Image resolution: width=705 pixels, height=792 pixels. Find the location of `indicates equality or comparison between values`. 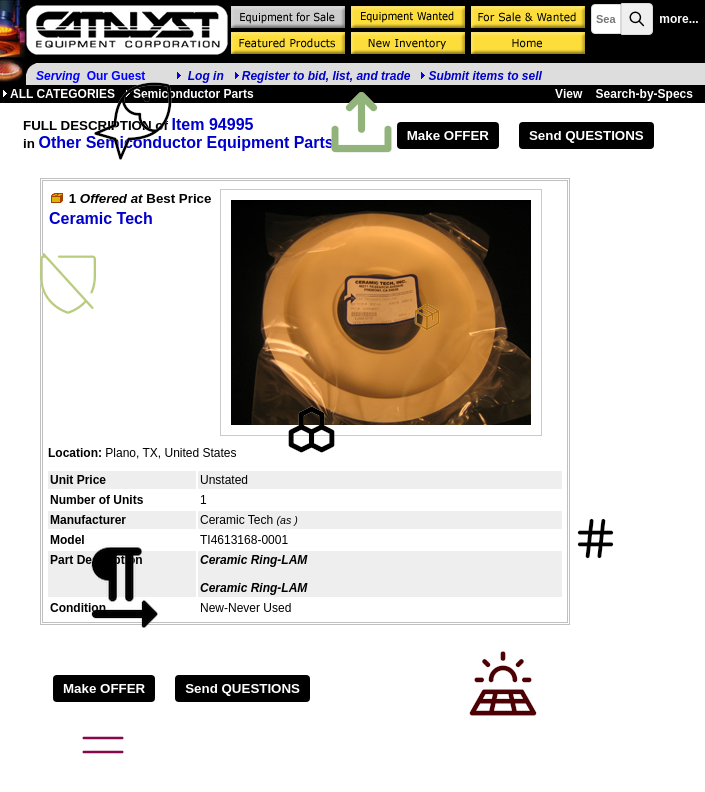

indicates equality or comparison between values is located at coordinates (103, 745).